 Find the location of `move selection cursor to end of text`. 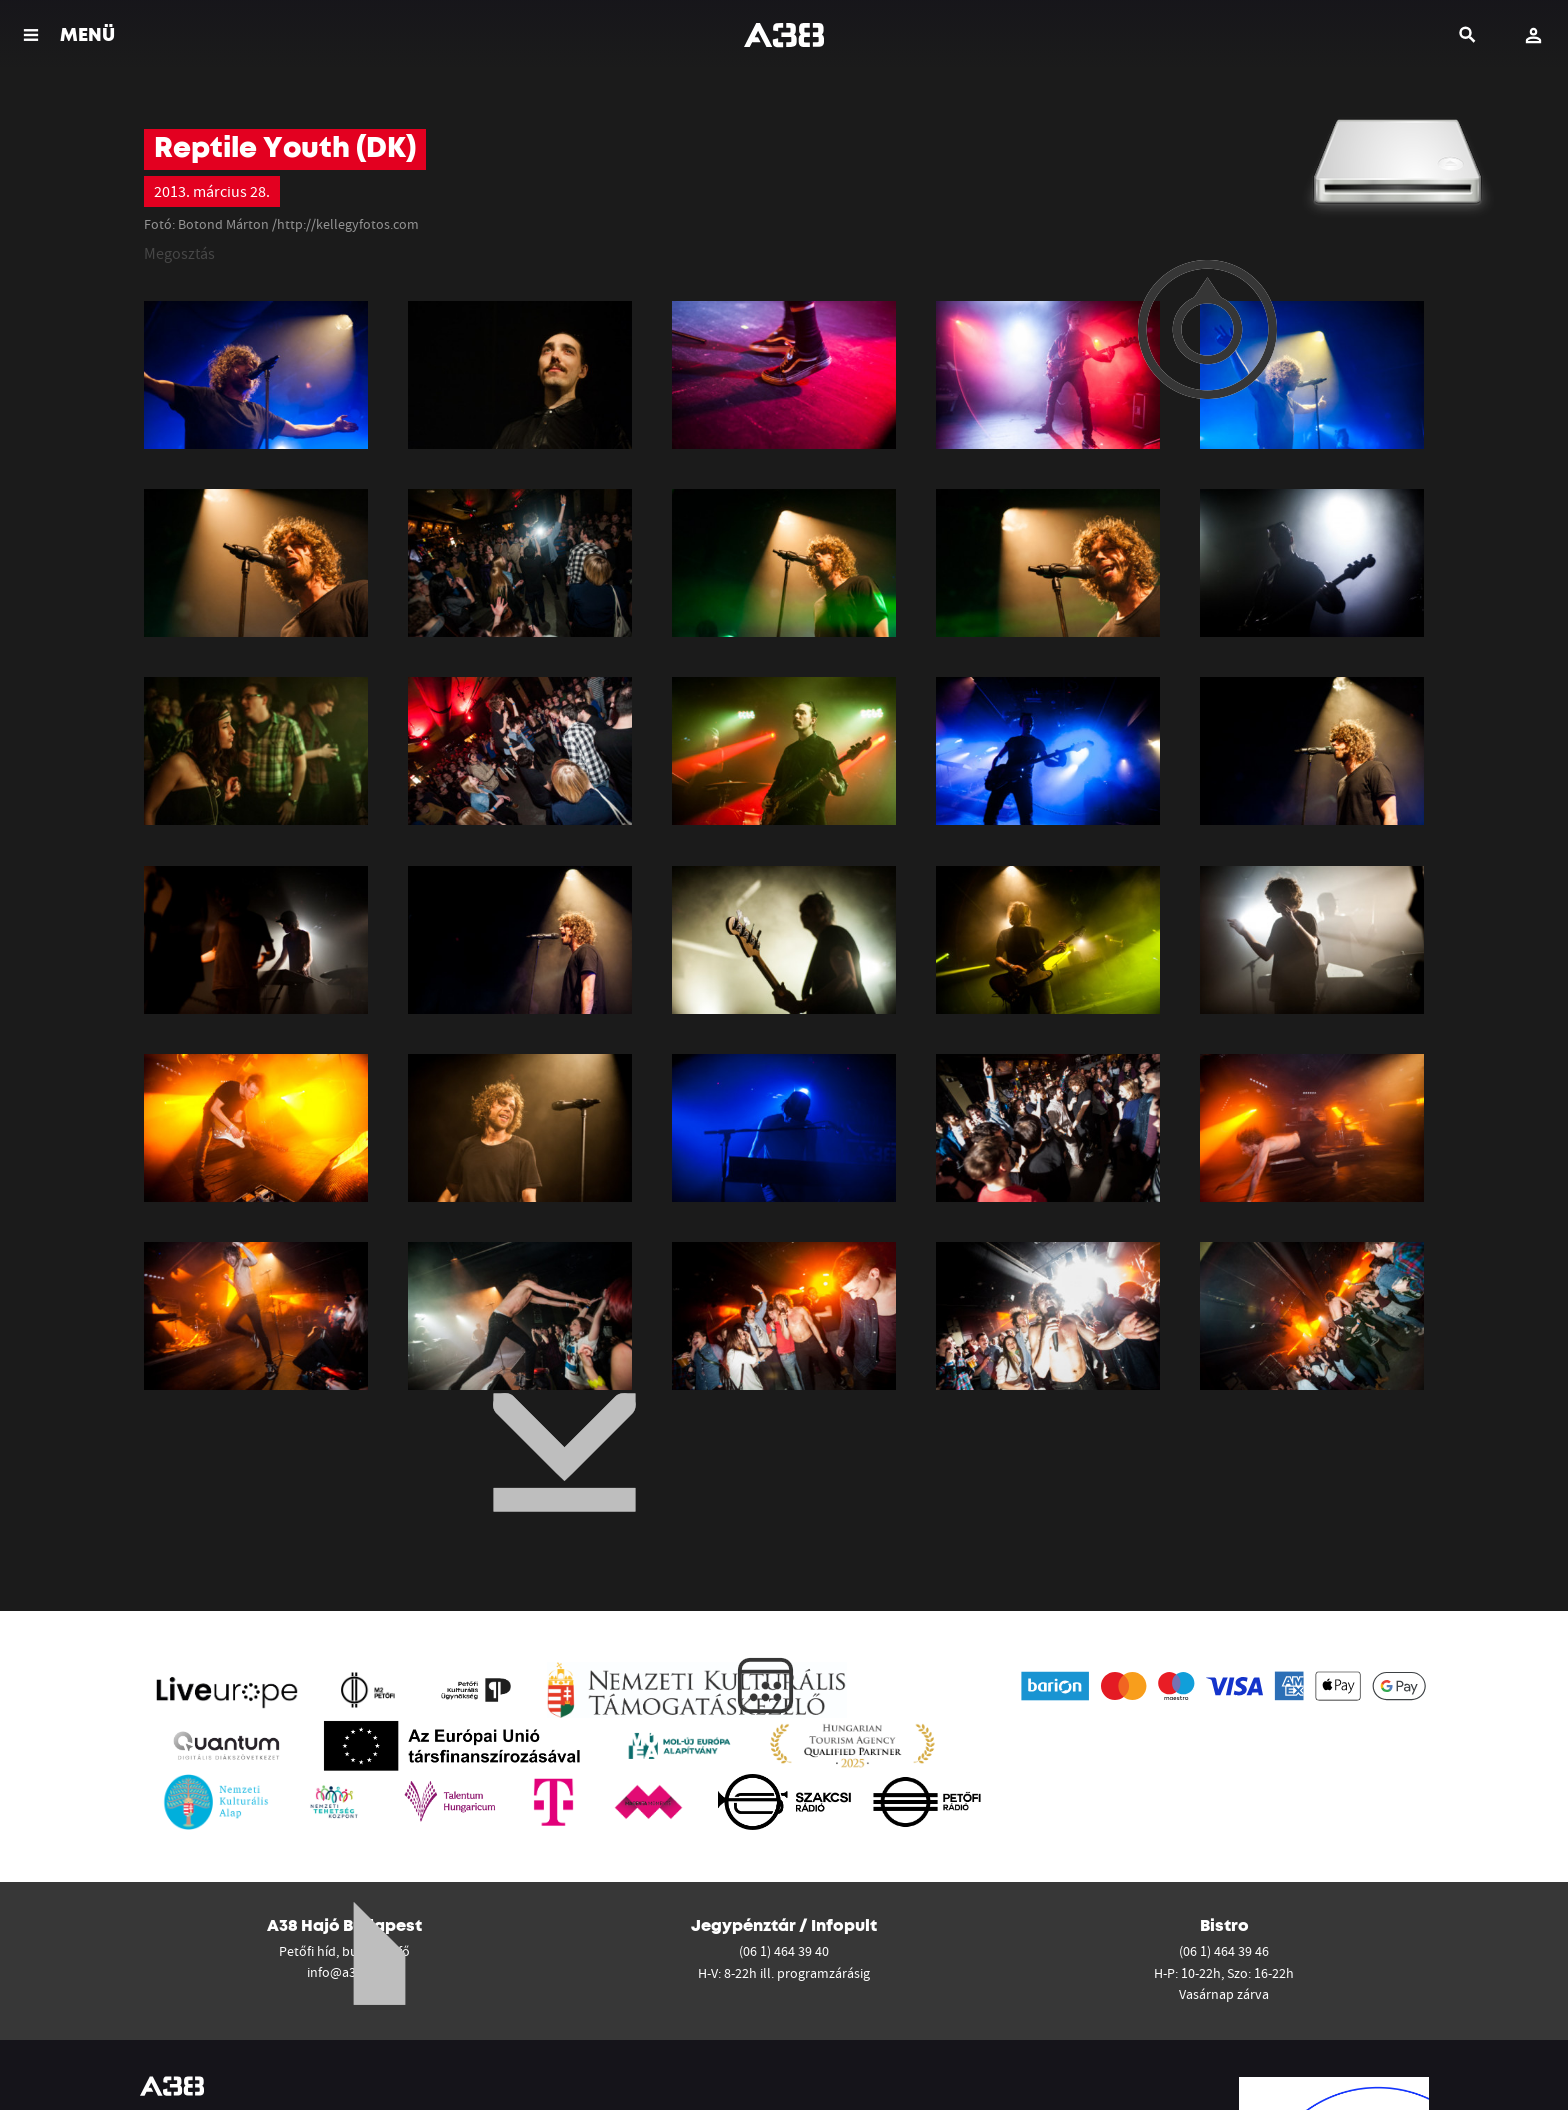

move selection cursor to end of text is located at coordinates (379, 1953).